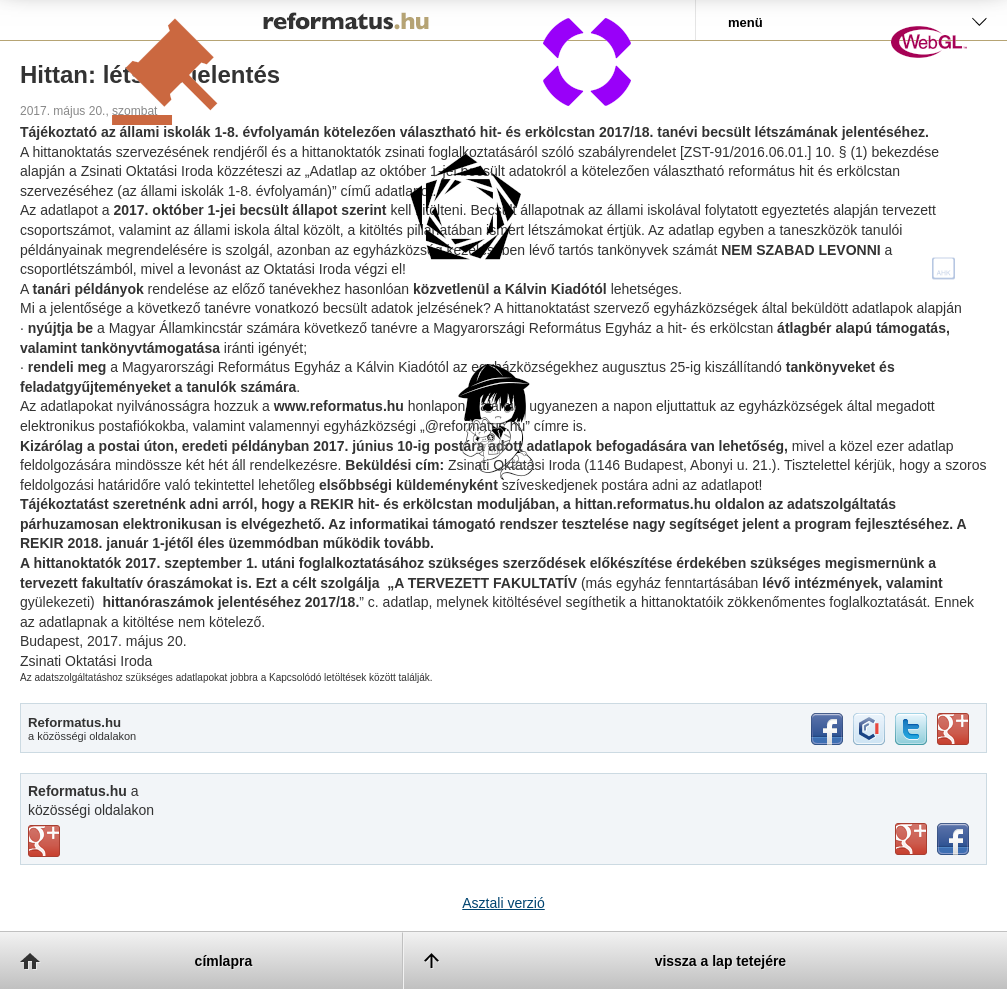  Describe the element at coordinates (943, 268) in the screenshot. I see `AutoHotkey application logo` at that location.